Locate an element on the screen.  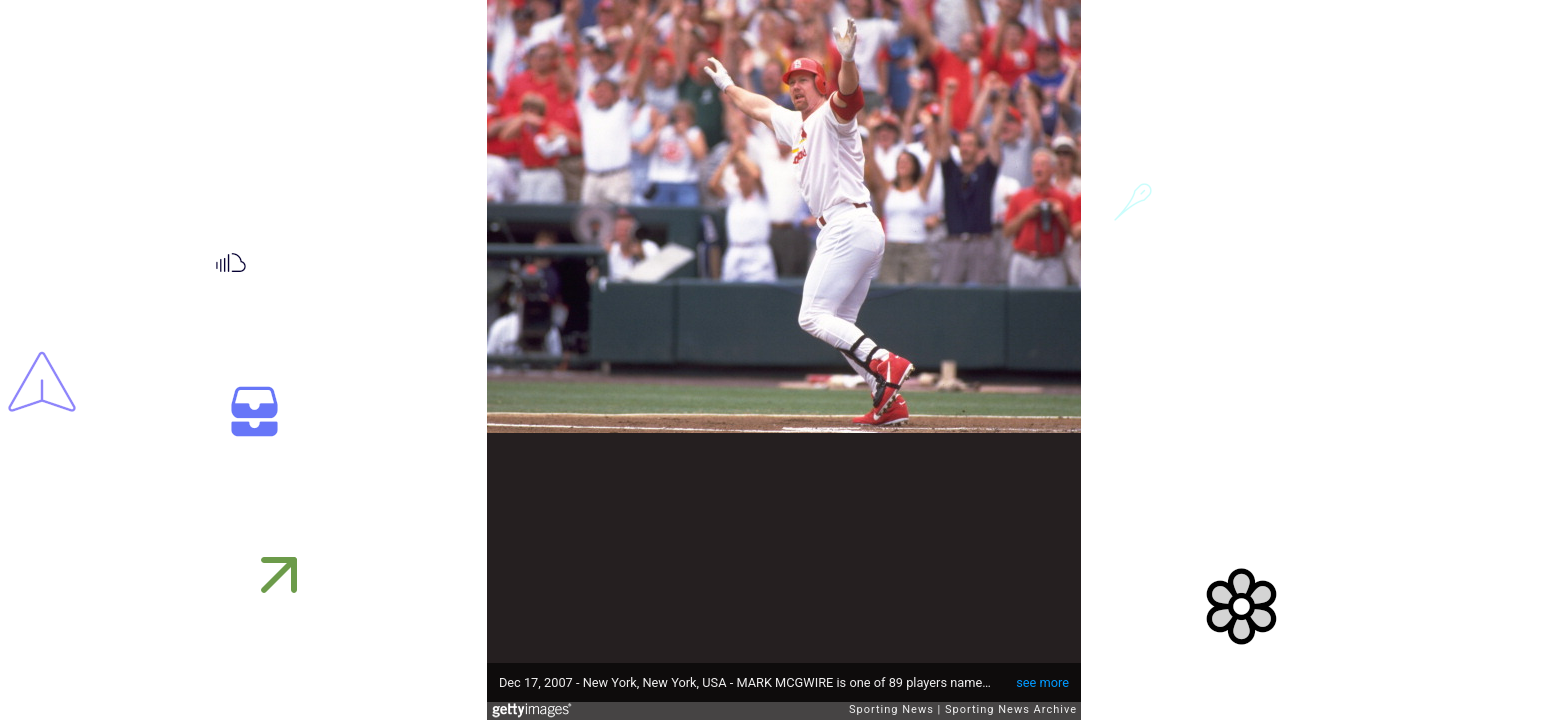
open link in new tab or window is located at coordinates (279, 575).